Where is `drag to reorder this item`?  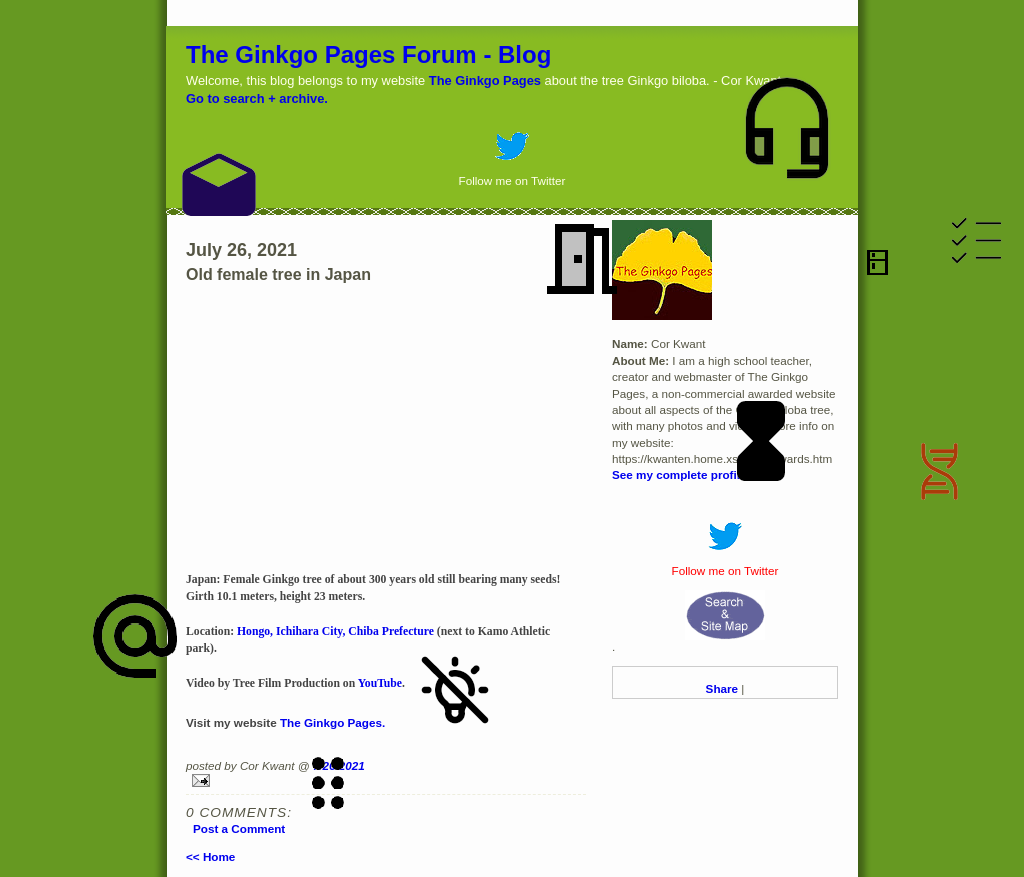 drag to reorder this item is located at coordinates (328, 783).